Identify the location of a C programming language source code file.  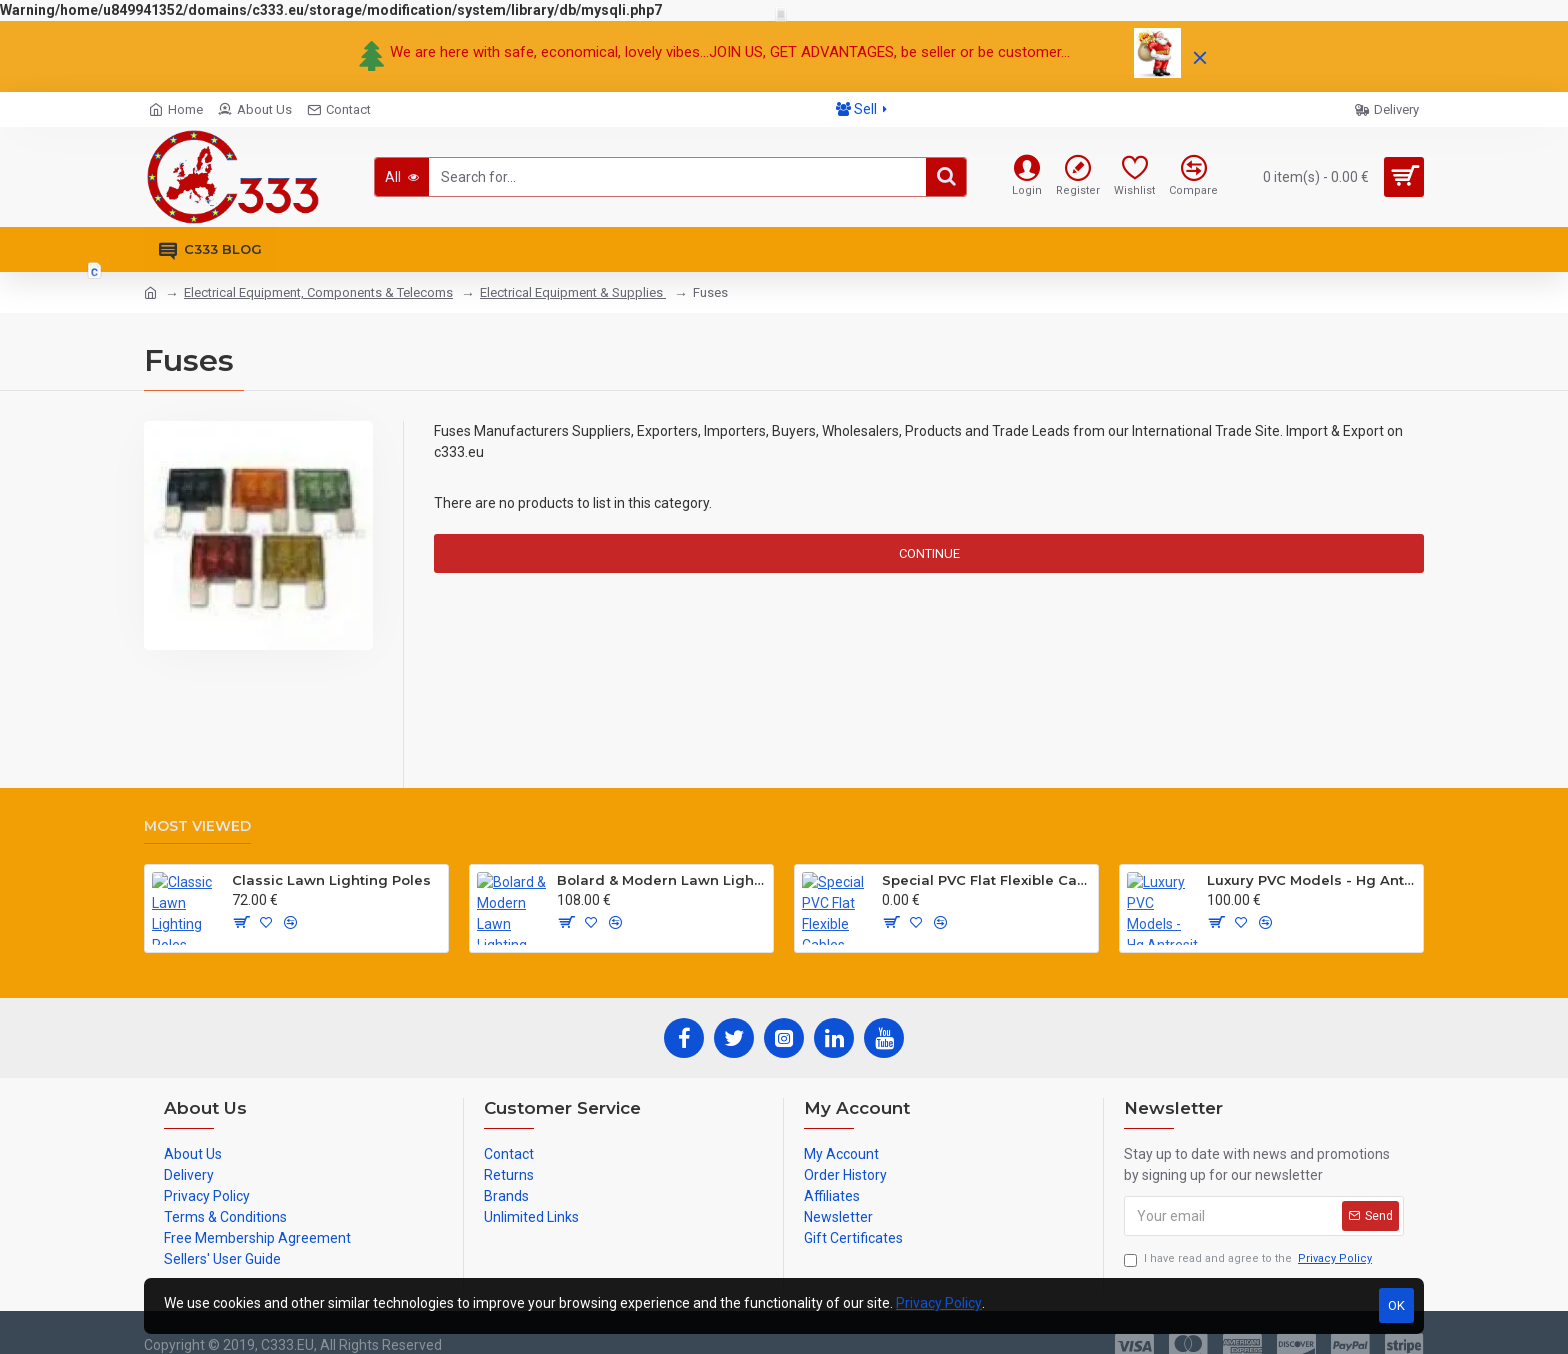
(94, 270).